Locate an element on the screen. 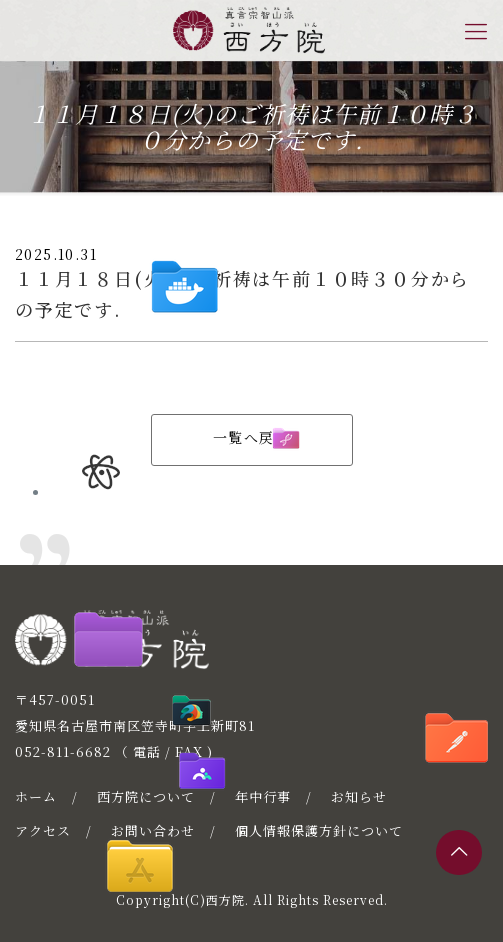 The image size is (503, 942). open daz 3d project files folder is located at coordinates (191, 711).